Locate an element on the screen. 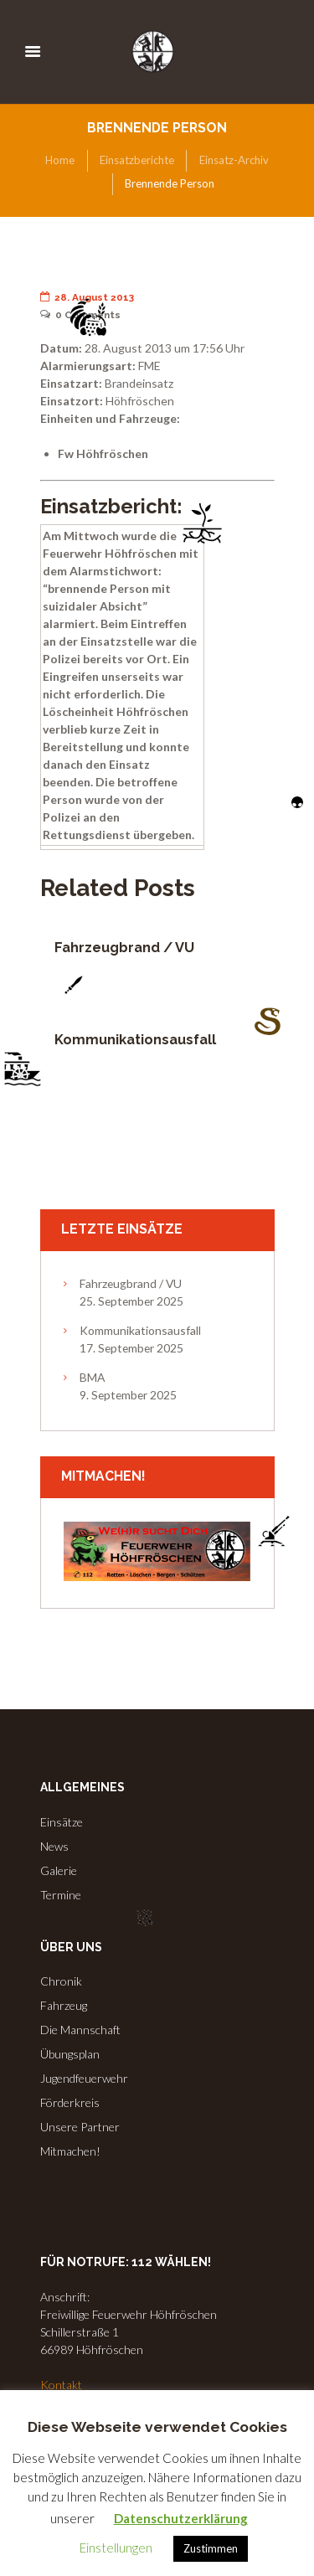  anti-aircraft gun unit or defense structure in a strategy game is located at coordinates (274, 1531).